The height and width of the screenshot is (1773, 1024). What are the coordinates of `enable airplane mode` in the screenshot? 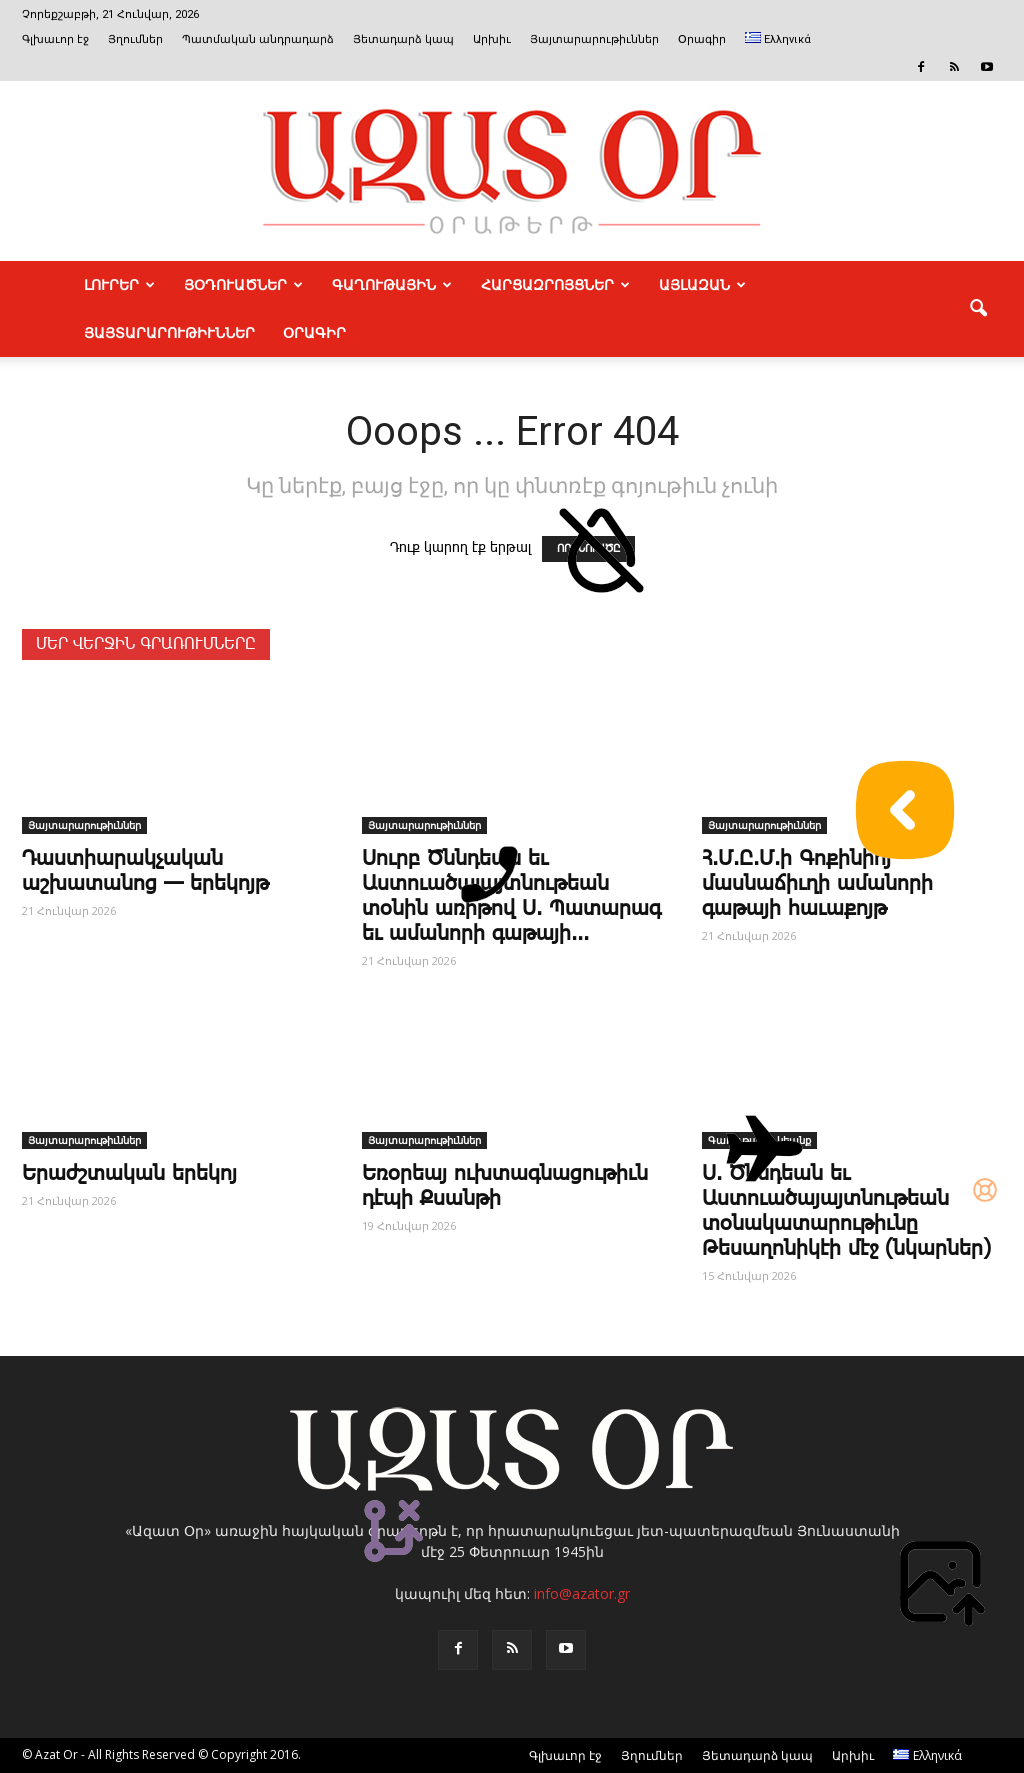 It's located at (764, 1148).